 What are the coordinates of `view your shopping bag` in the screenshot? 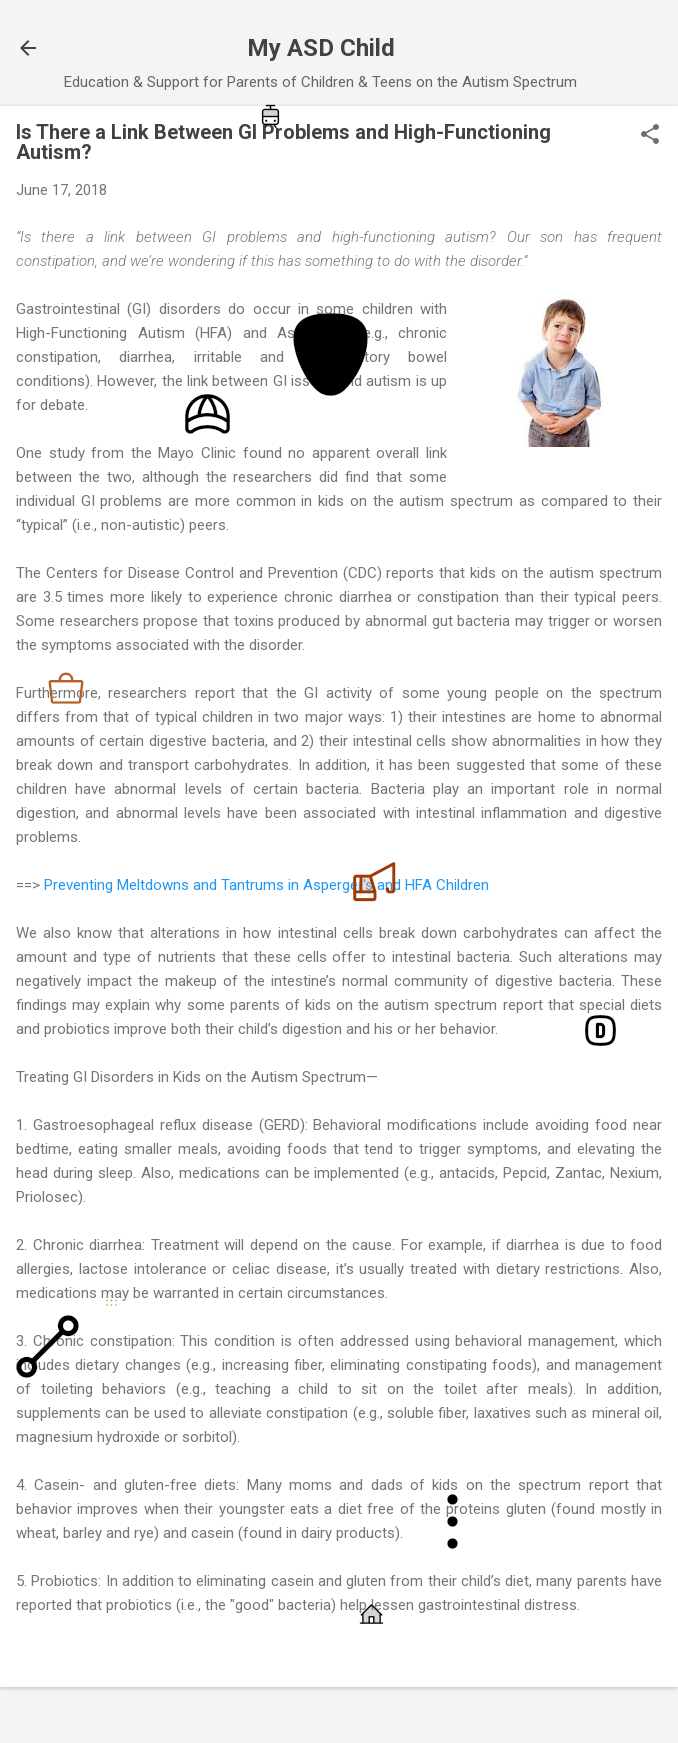 It's located at (66, 690).